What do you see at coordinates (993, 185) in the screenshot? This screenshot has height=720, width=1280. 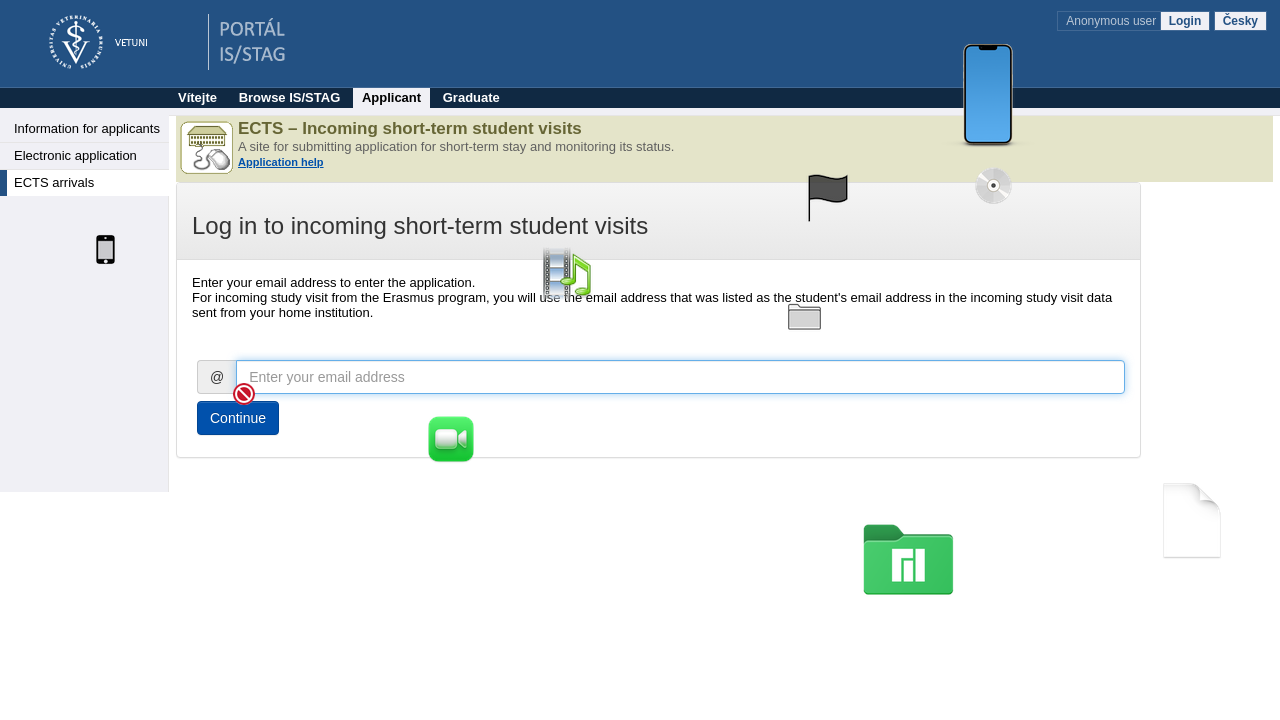 I see `indicates a DVD or optical disc drive` at bounding box center [993, 185].